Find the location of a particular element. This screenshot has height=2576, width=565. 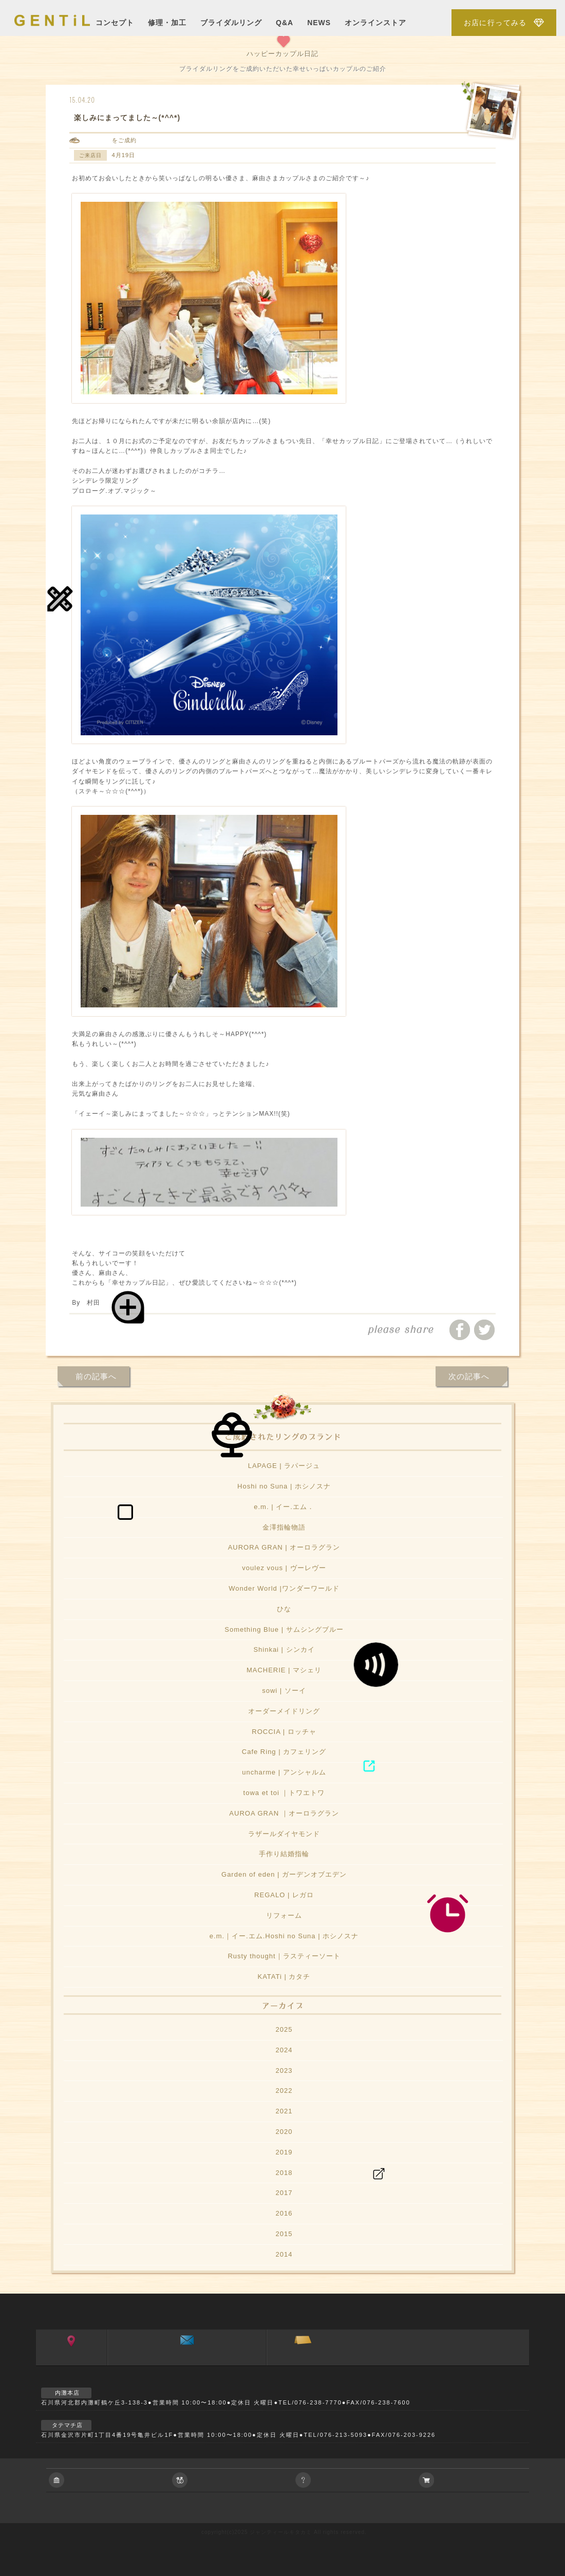

access design tools or editing options is located at coordinates (60, 599).